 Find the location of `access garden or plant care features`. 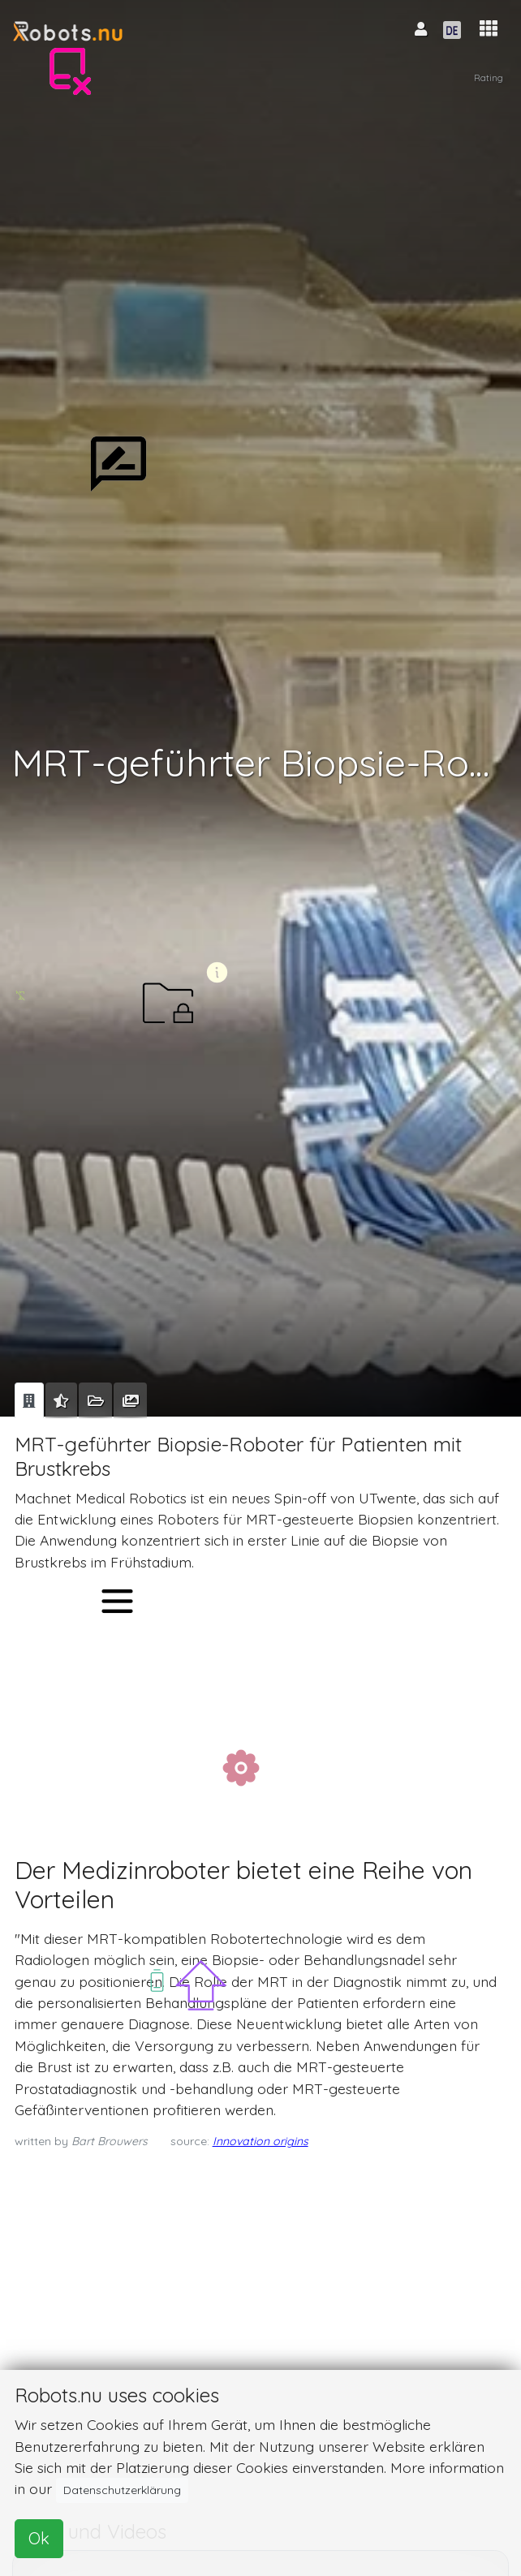

access garden or plant care features is located at coordinates (241, 1768).